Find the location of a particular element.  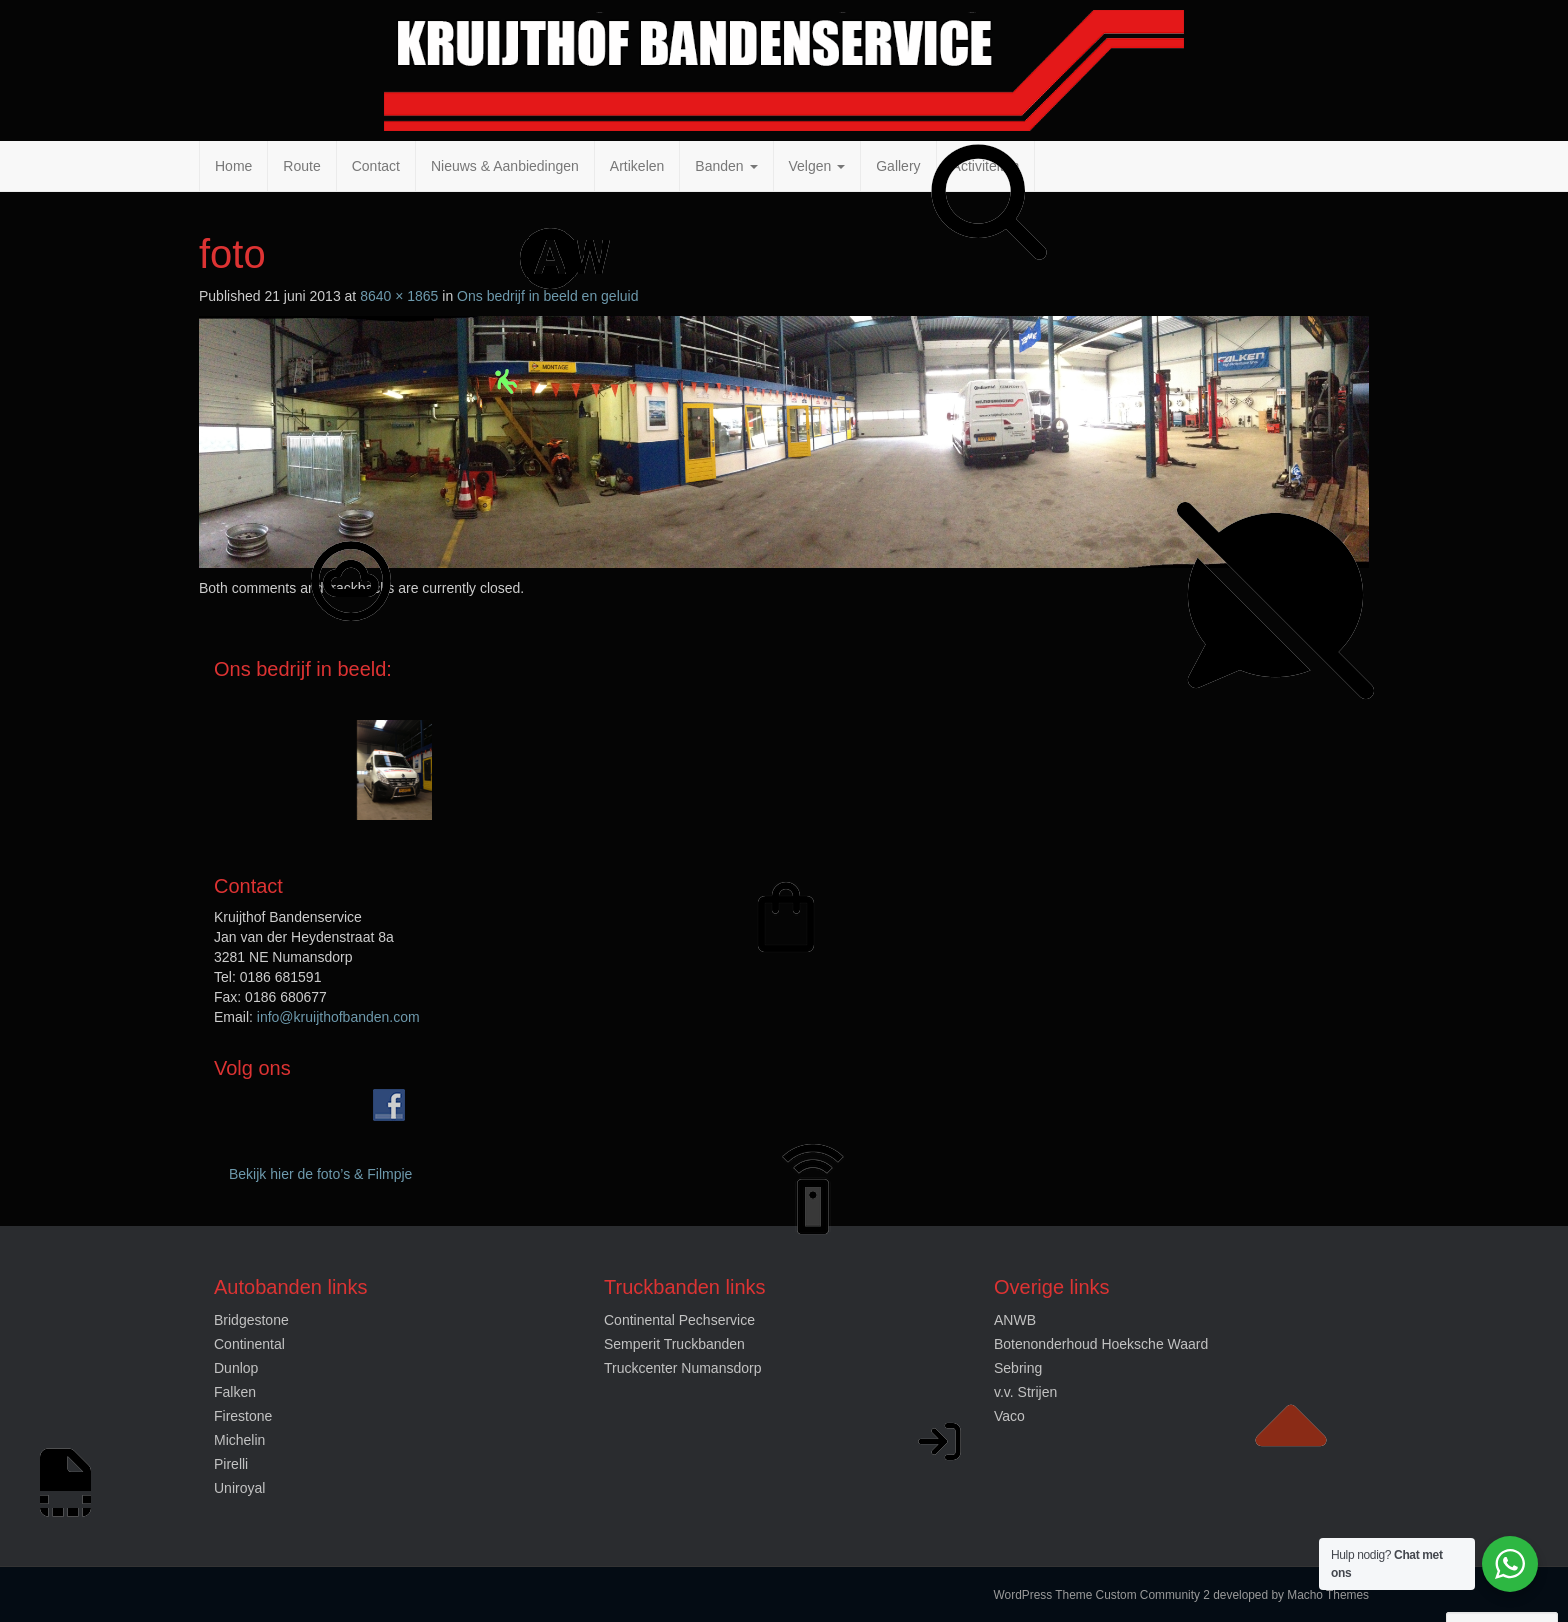

view your shopping cart is located at coordinates (786, 917).